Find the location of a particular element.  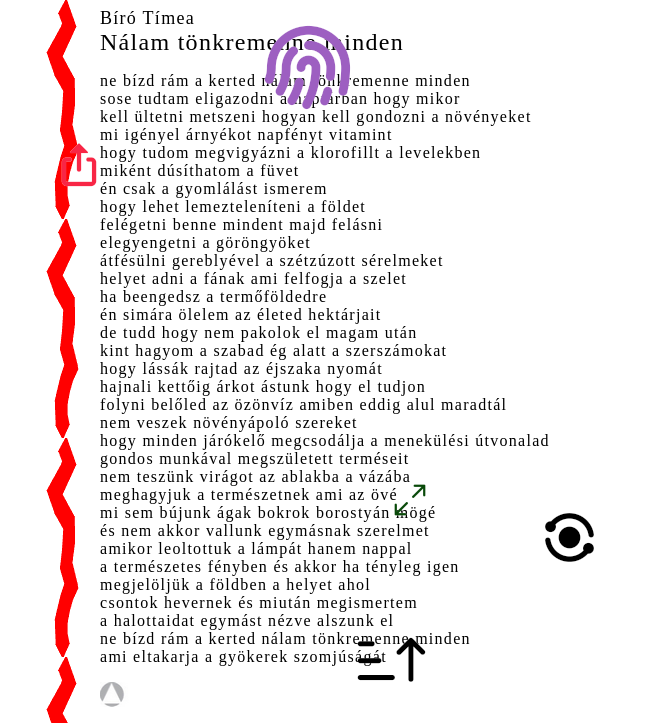

authenticate with biometric fingerprint is located at coordinates (308, 67).